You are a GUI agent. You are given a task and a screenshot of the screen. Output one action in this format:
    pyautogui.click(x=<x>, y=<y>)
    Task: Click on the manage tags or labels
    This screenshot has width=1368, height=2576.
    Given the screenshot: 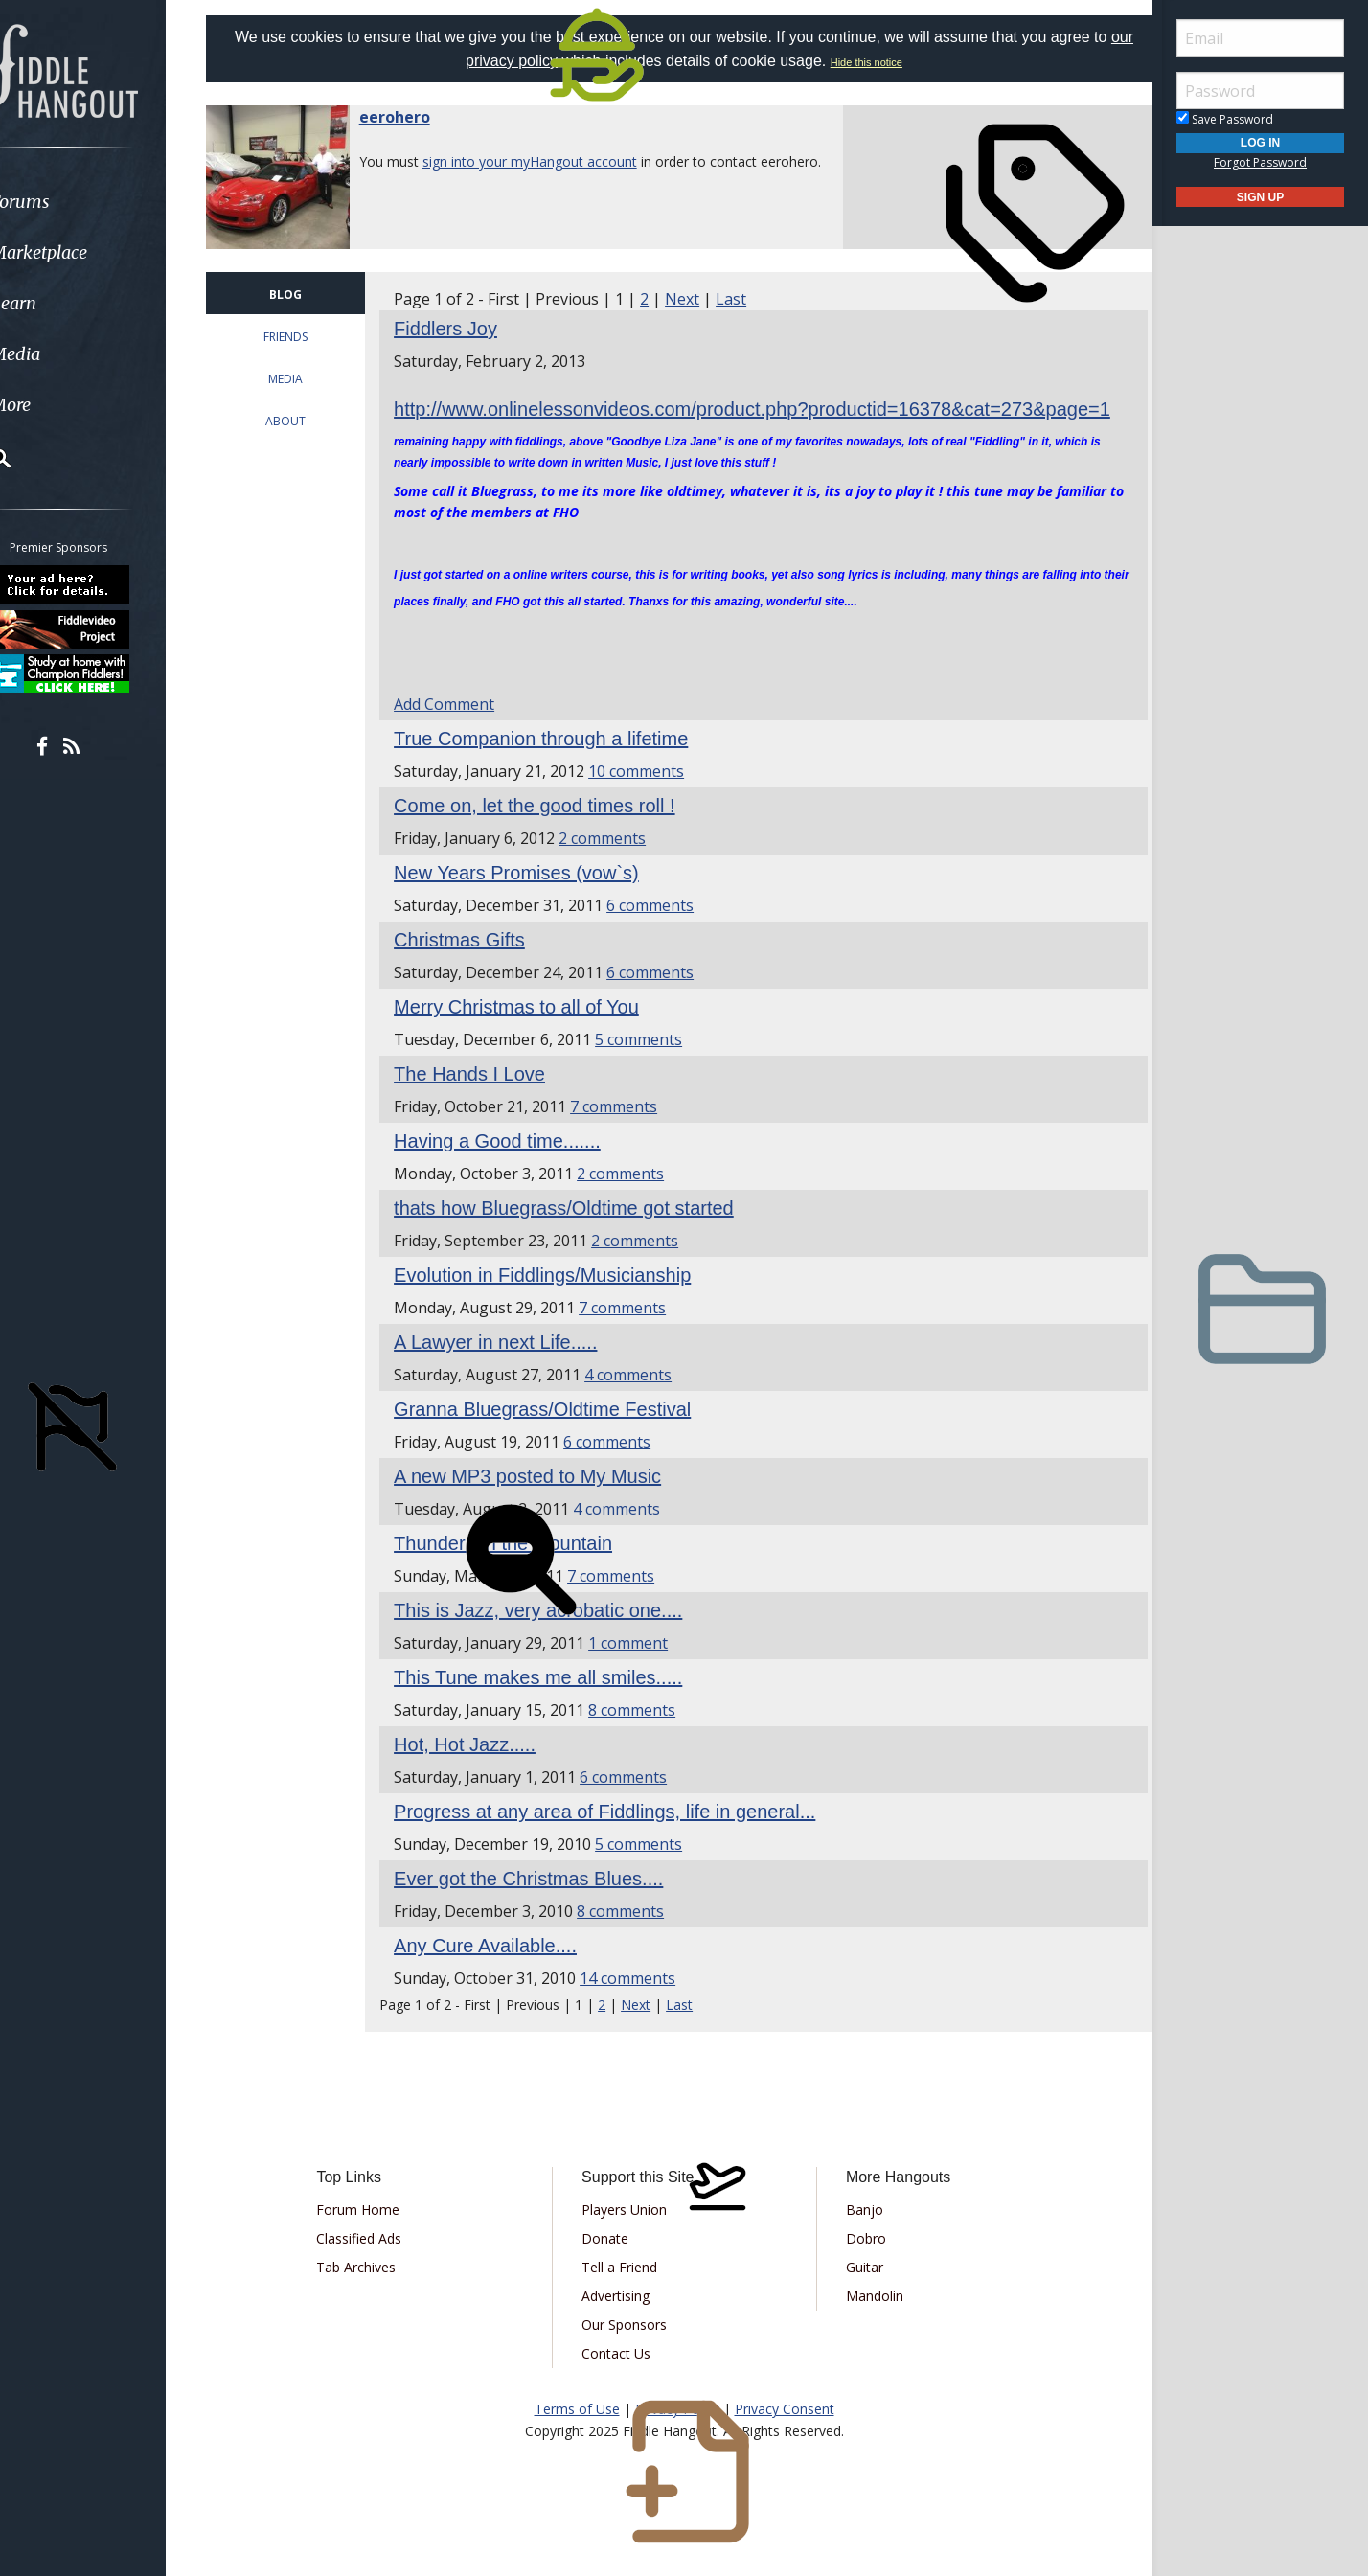 What is the action you would take?
    pyautogui.click(x=1035, y=213)
    